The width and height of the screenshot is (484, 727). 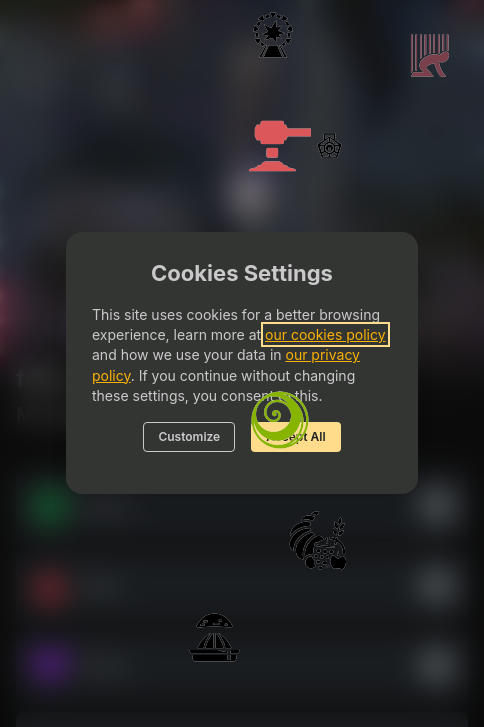 What do you see at coordinates (280, 420) in the screenshot?
I see `collectible shell currency or treasure item` at bounding box center [280, 420].